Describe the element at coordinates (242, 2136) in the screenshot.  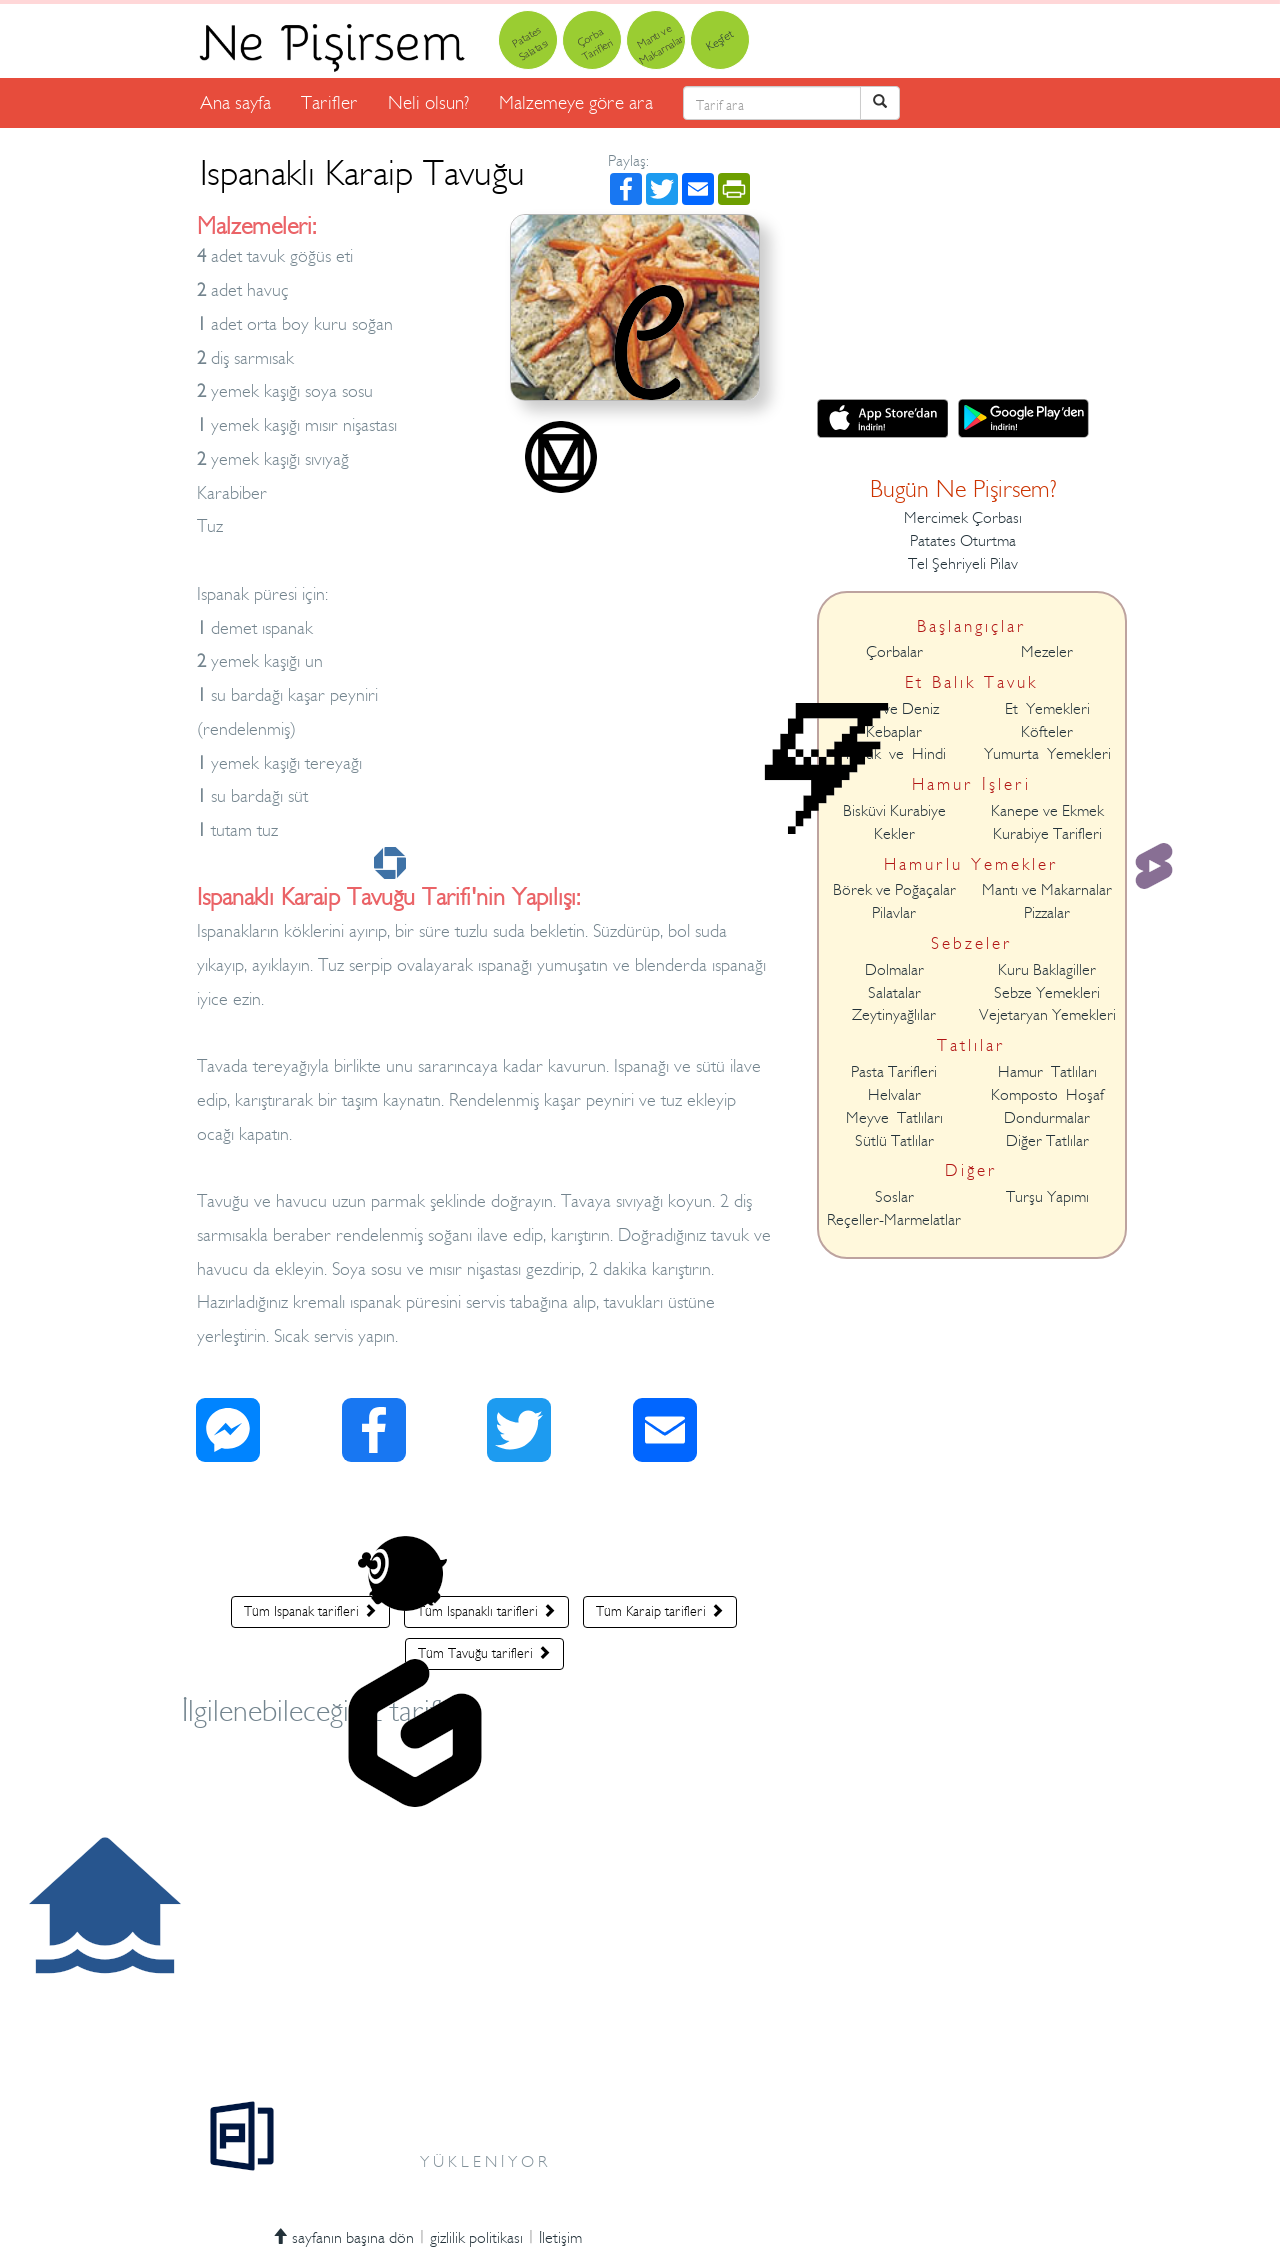
I see `open a PowerPoint presentation file` at that location.